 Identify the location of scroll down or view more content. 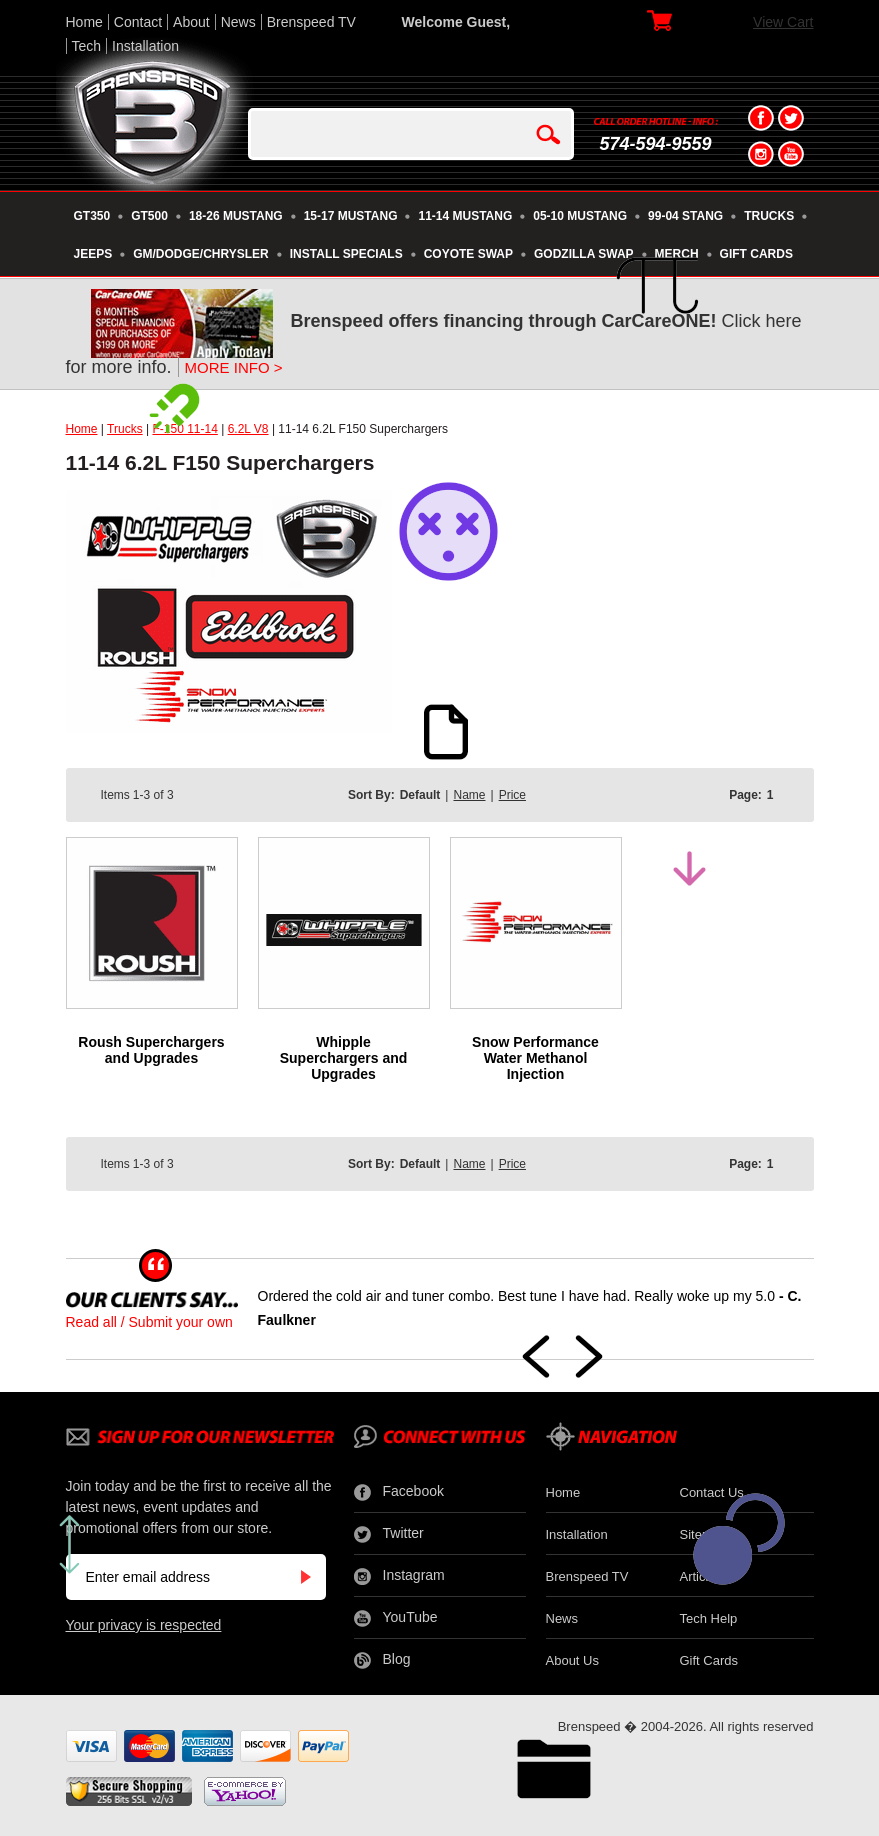
(689, 868).